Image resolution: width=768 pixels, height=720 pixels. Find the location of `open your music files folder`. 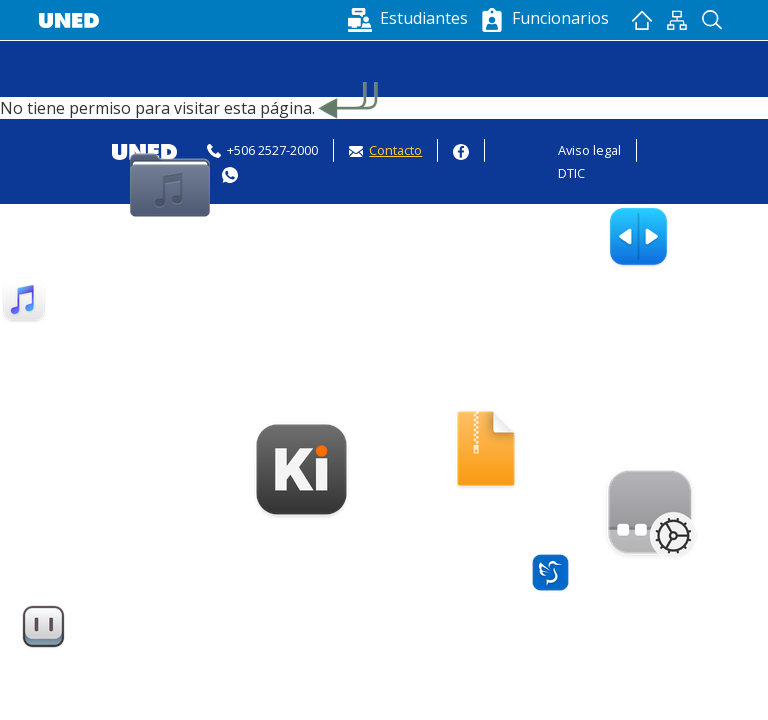

open your music files folder is located at coordinates (170, 185).